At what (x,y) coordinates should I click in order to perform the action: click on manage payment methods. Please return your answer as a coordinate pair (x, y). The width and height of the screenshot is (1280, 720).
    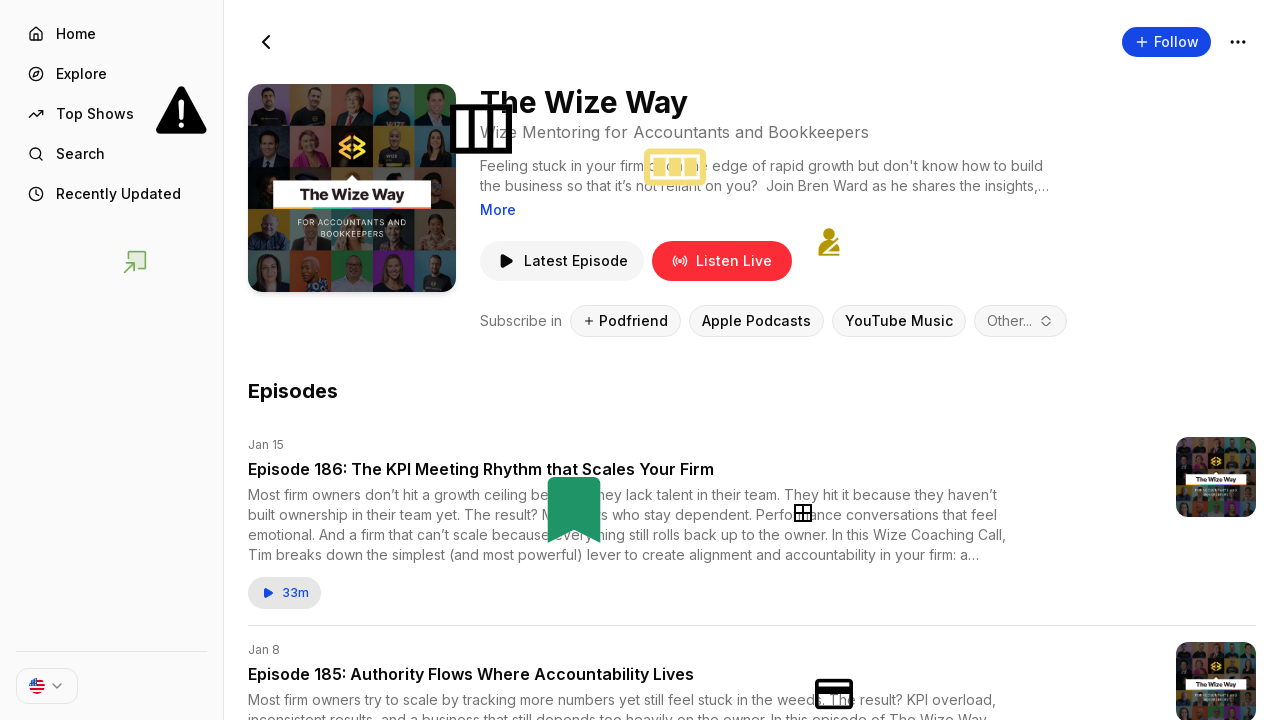
    Looking at the image, I should click on (834, 694).